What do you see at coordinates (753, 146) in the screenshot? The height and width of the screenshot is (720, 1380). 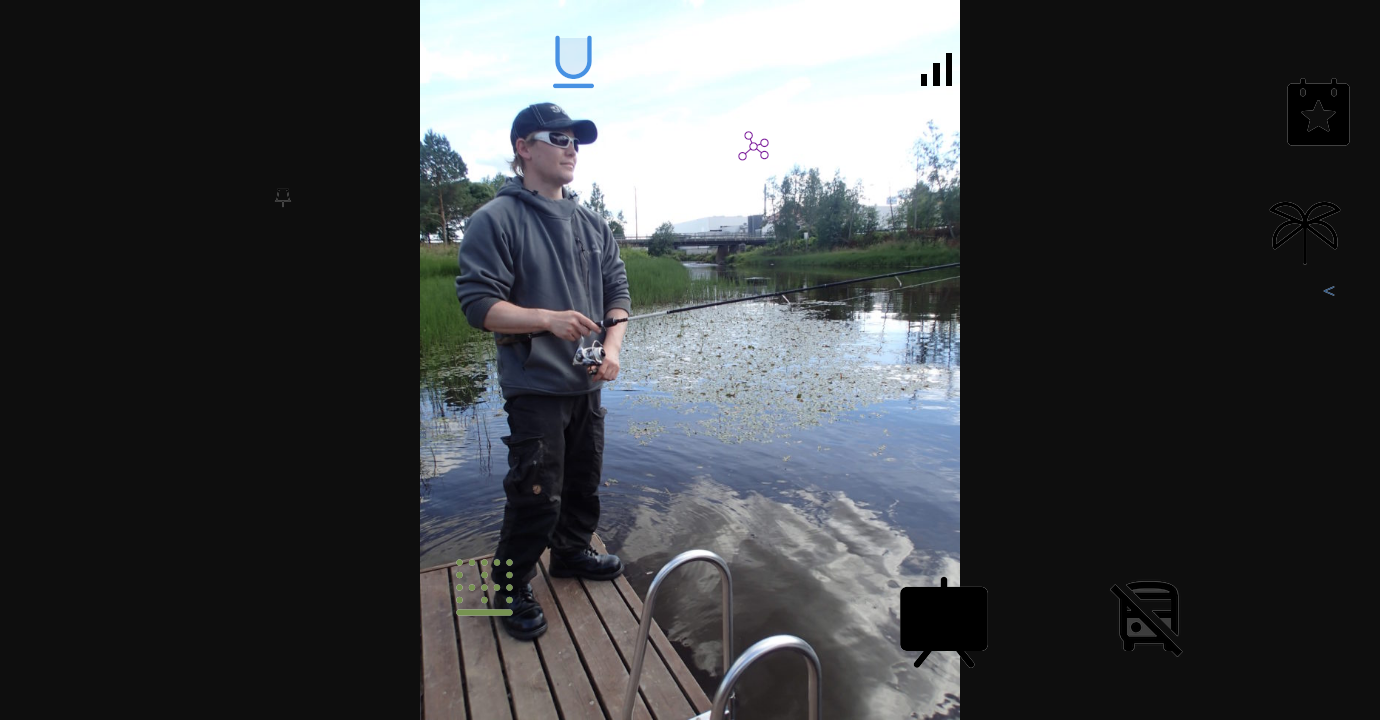 I see `view network connections or relationships` at bounding box center [753, 146].